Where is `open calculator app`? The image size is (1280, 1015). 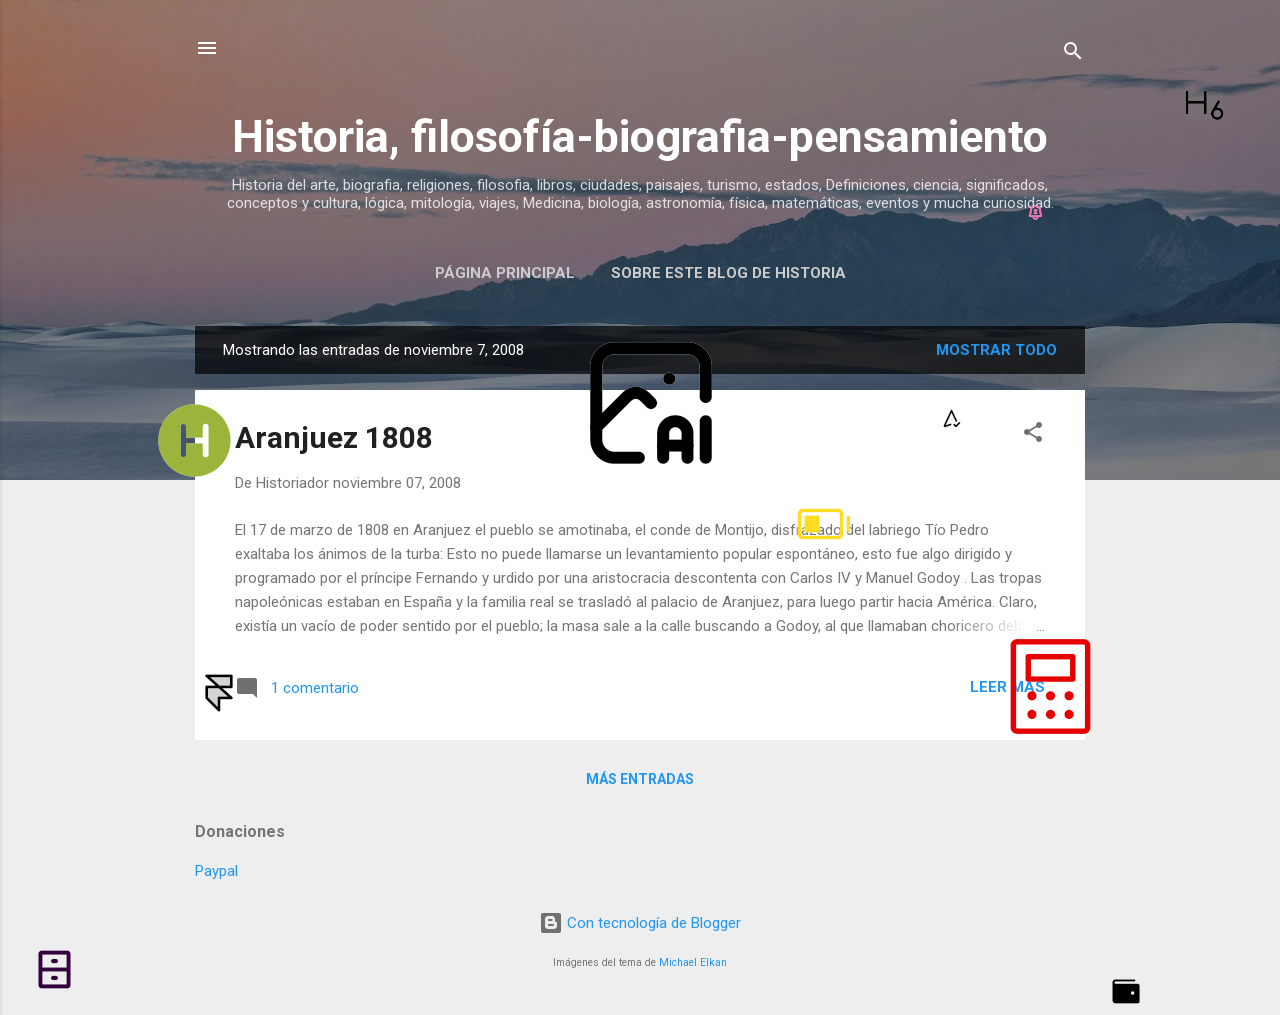
open calculator app is located at coordinates (1050, 686).